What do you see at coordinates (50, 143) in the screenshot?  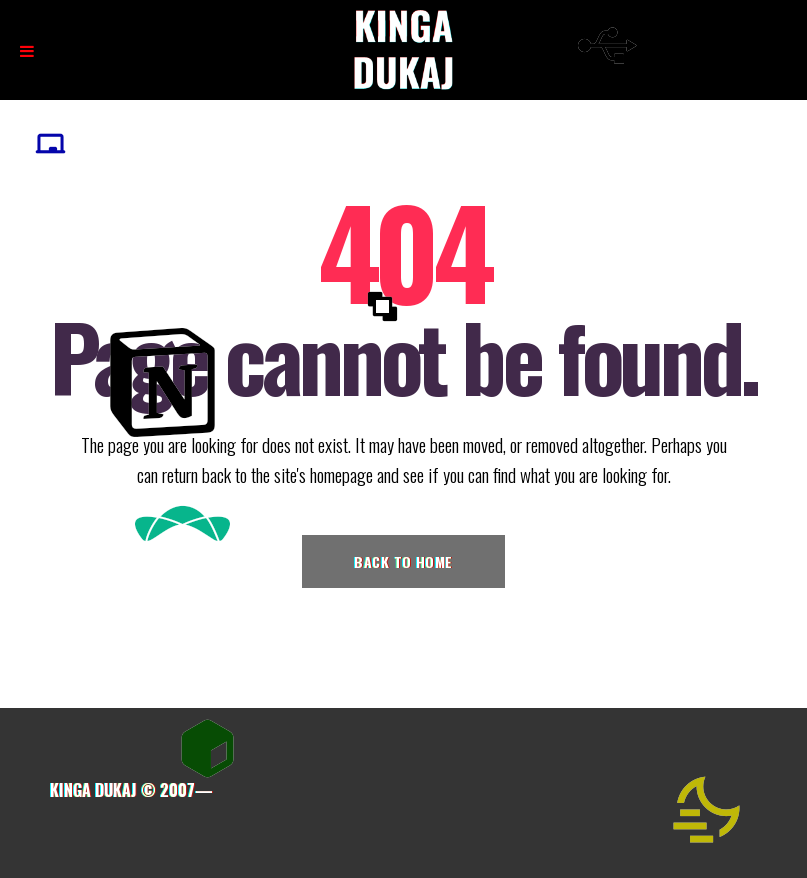 I see `access presentation or teaching mode` at bounding box center [50, 143].